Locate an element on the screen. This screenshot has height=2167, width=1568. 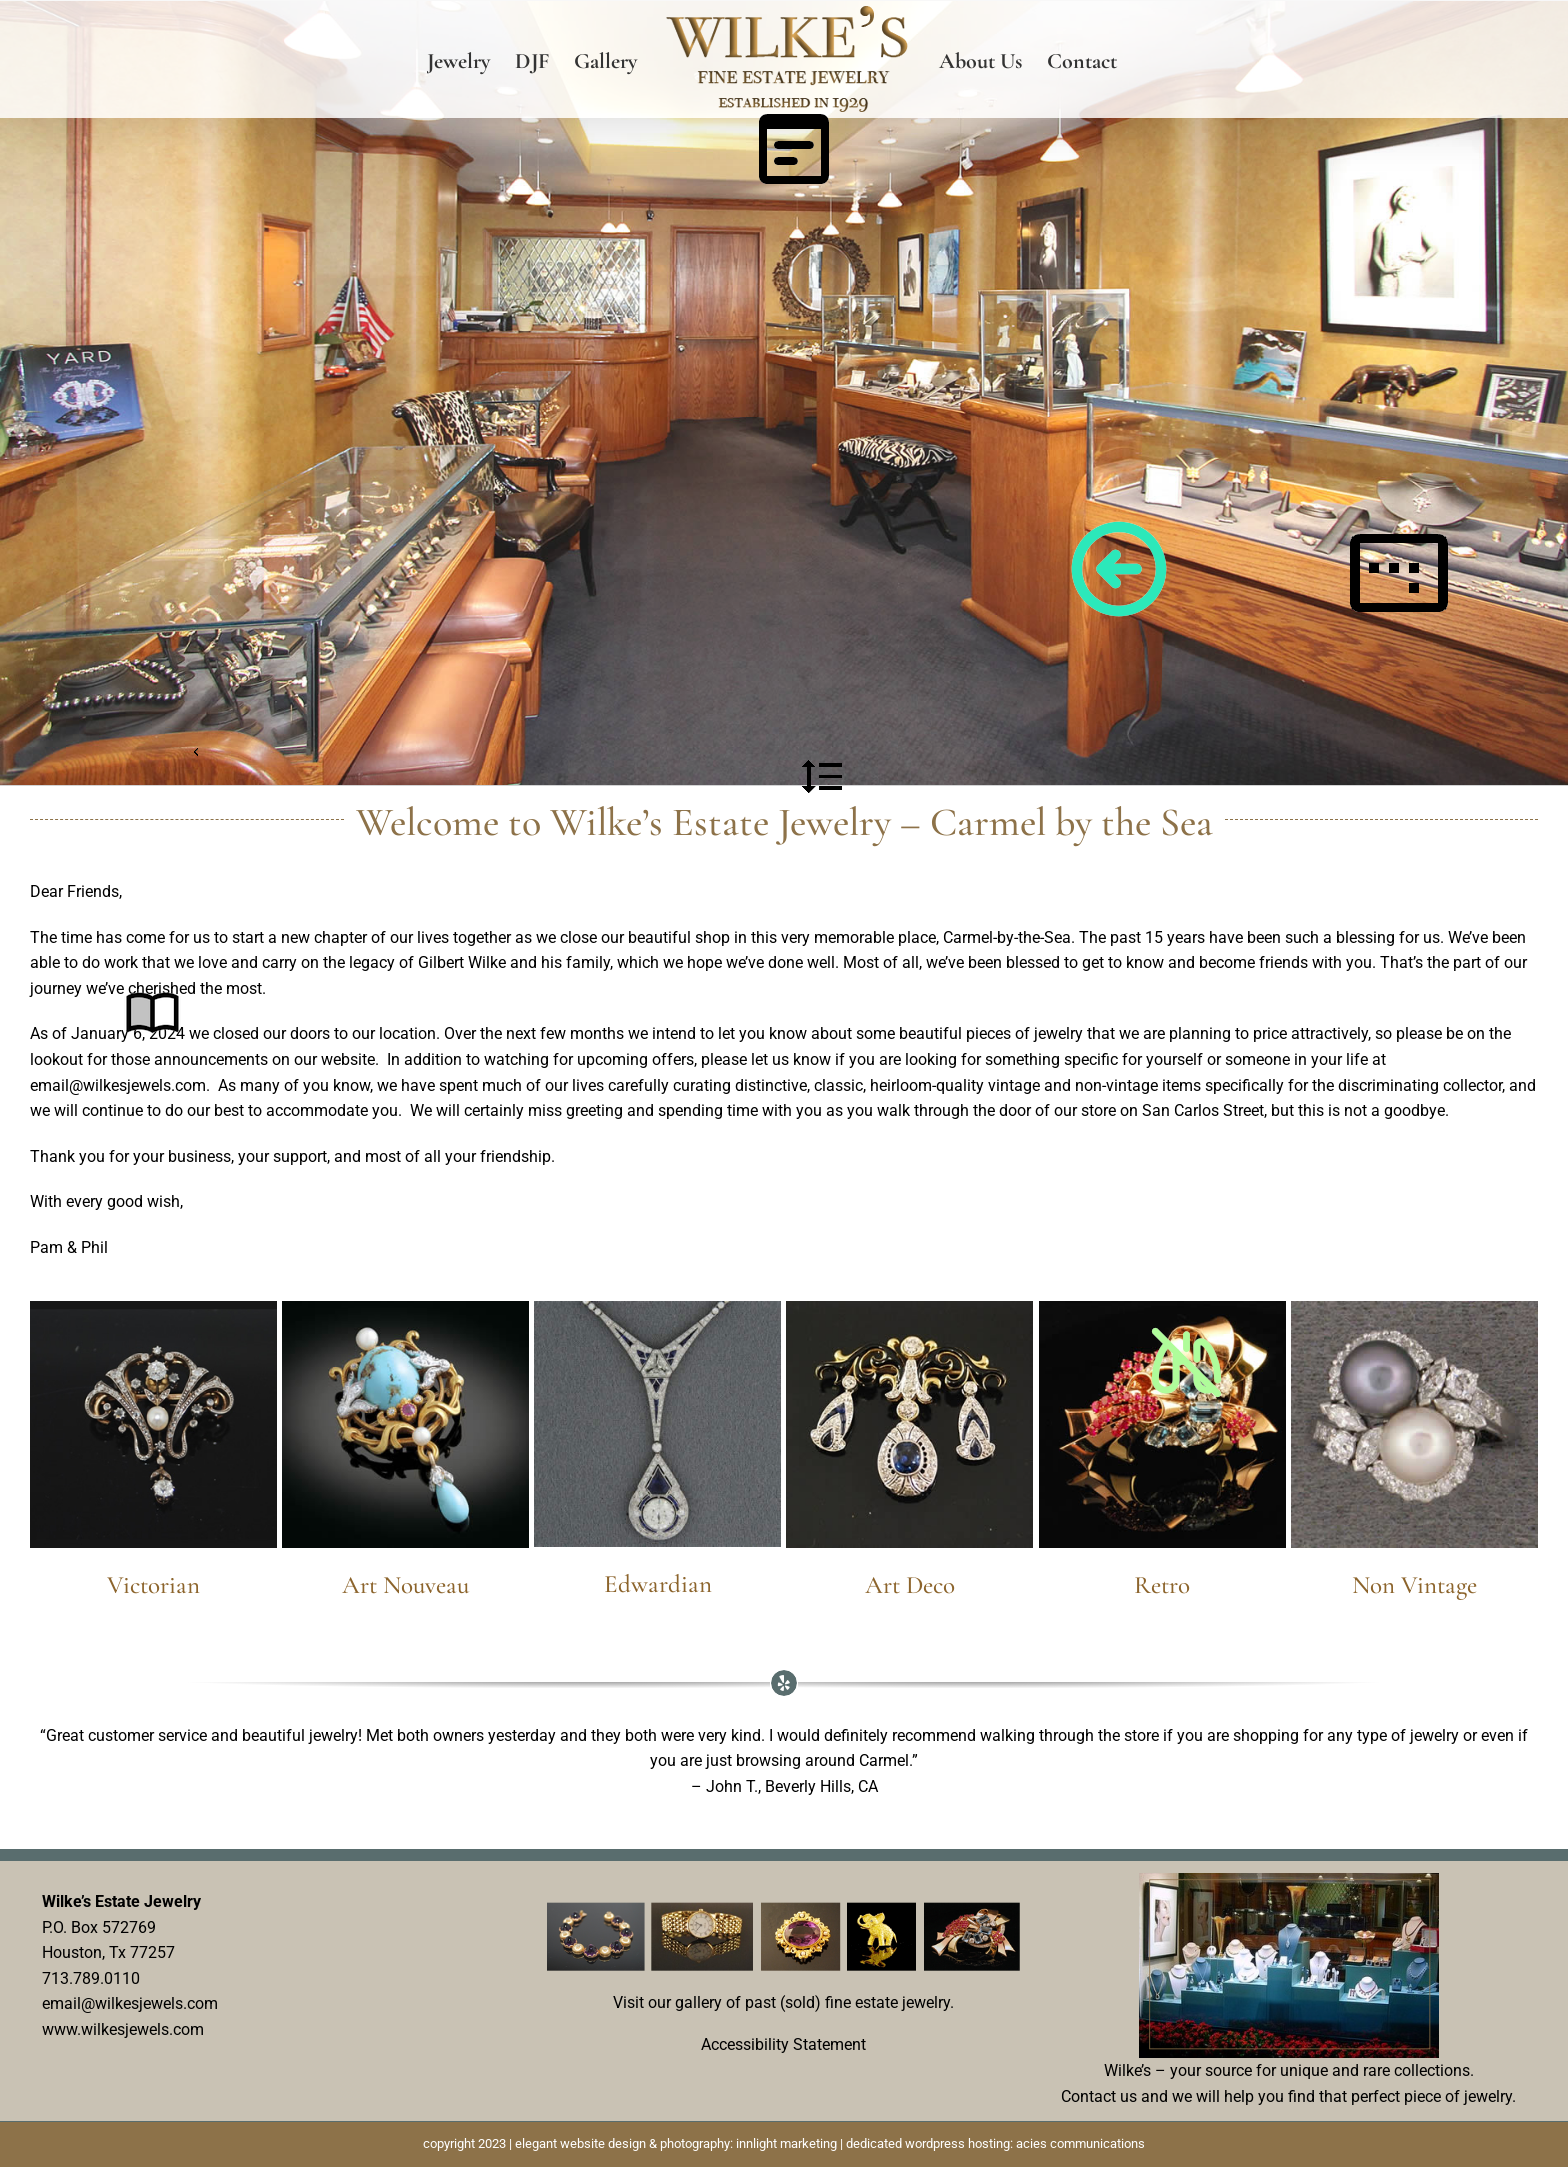
adjust image aspect ratio settings is located at coordinates (1399, 573).